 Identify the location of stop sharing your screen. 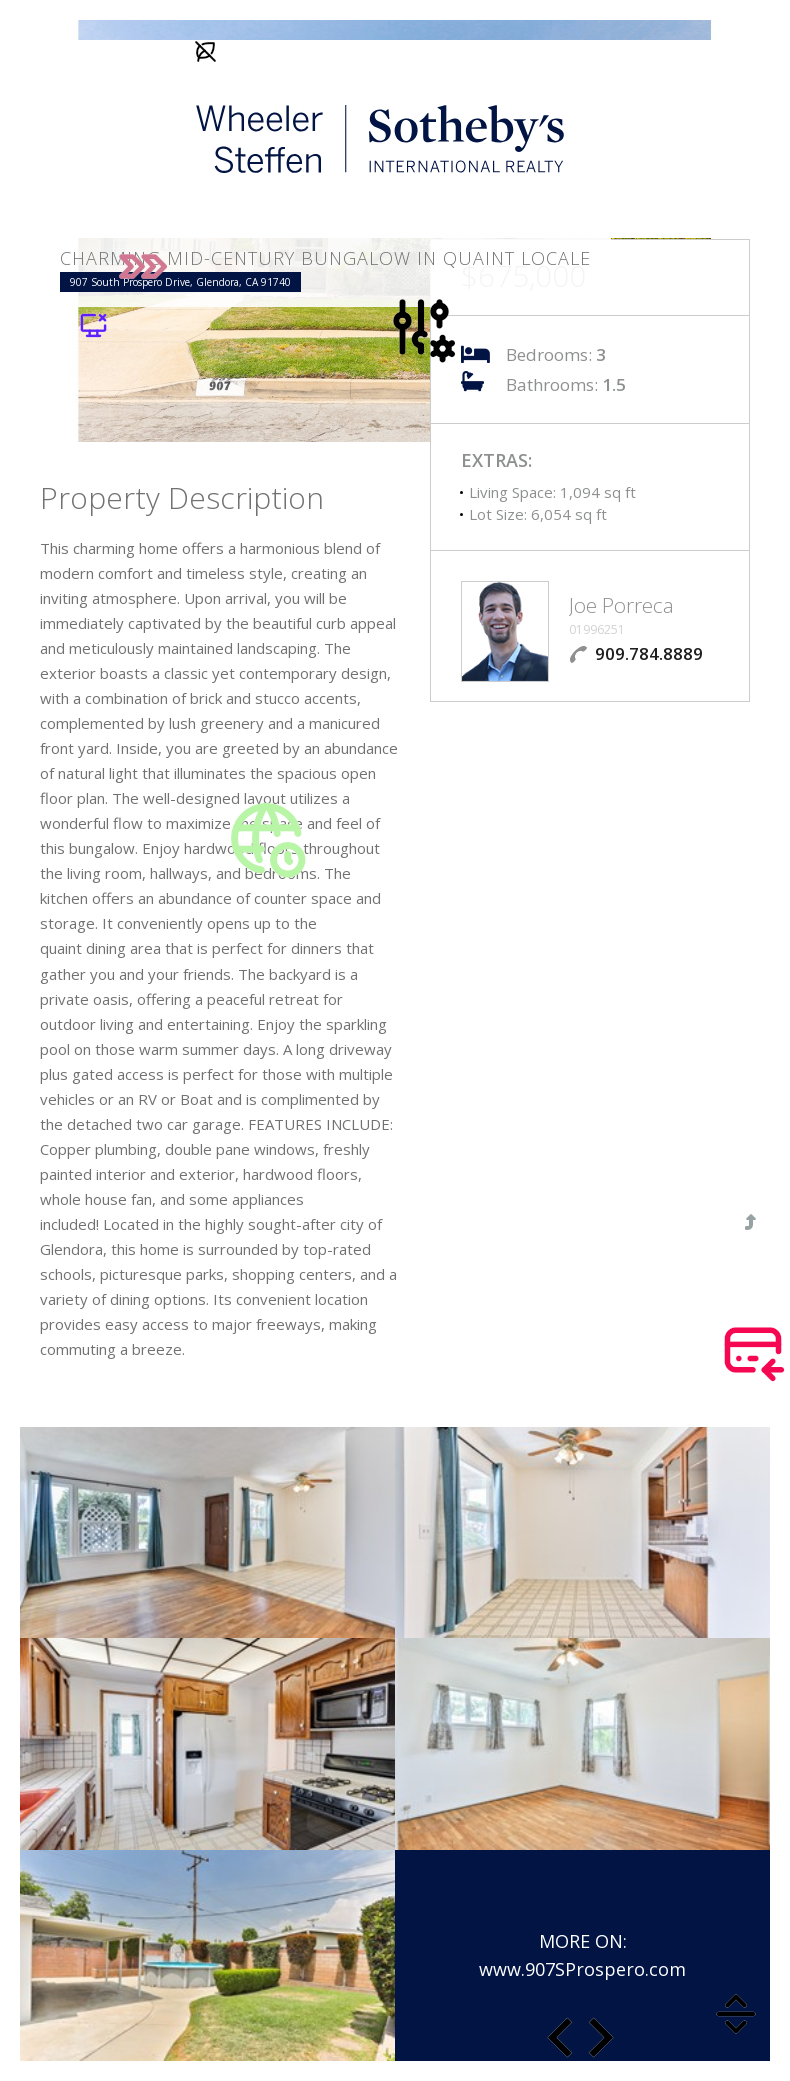
(93, 325).